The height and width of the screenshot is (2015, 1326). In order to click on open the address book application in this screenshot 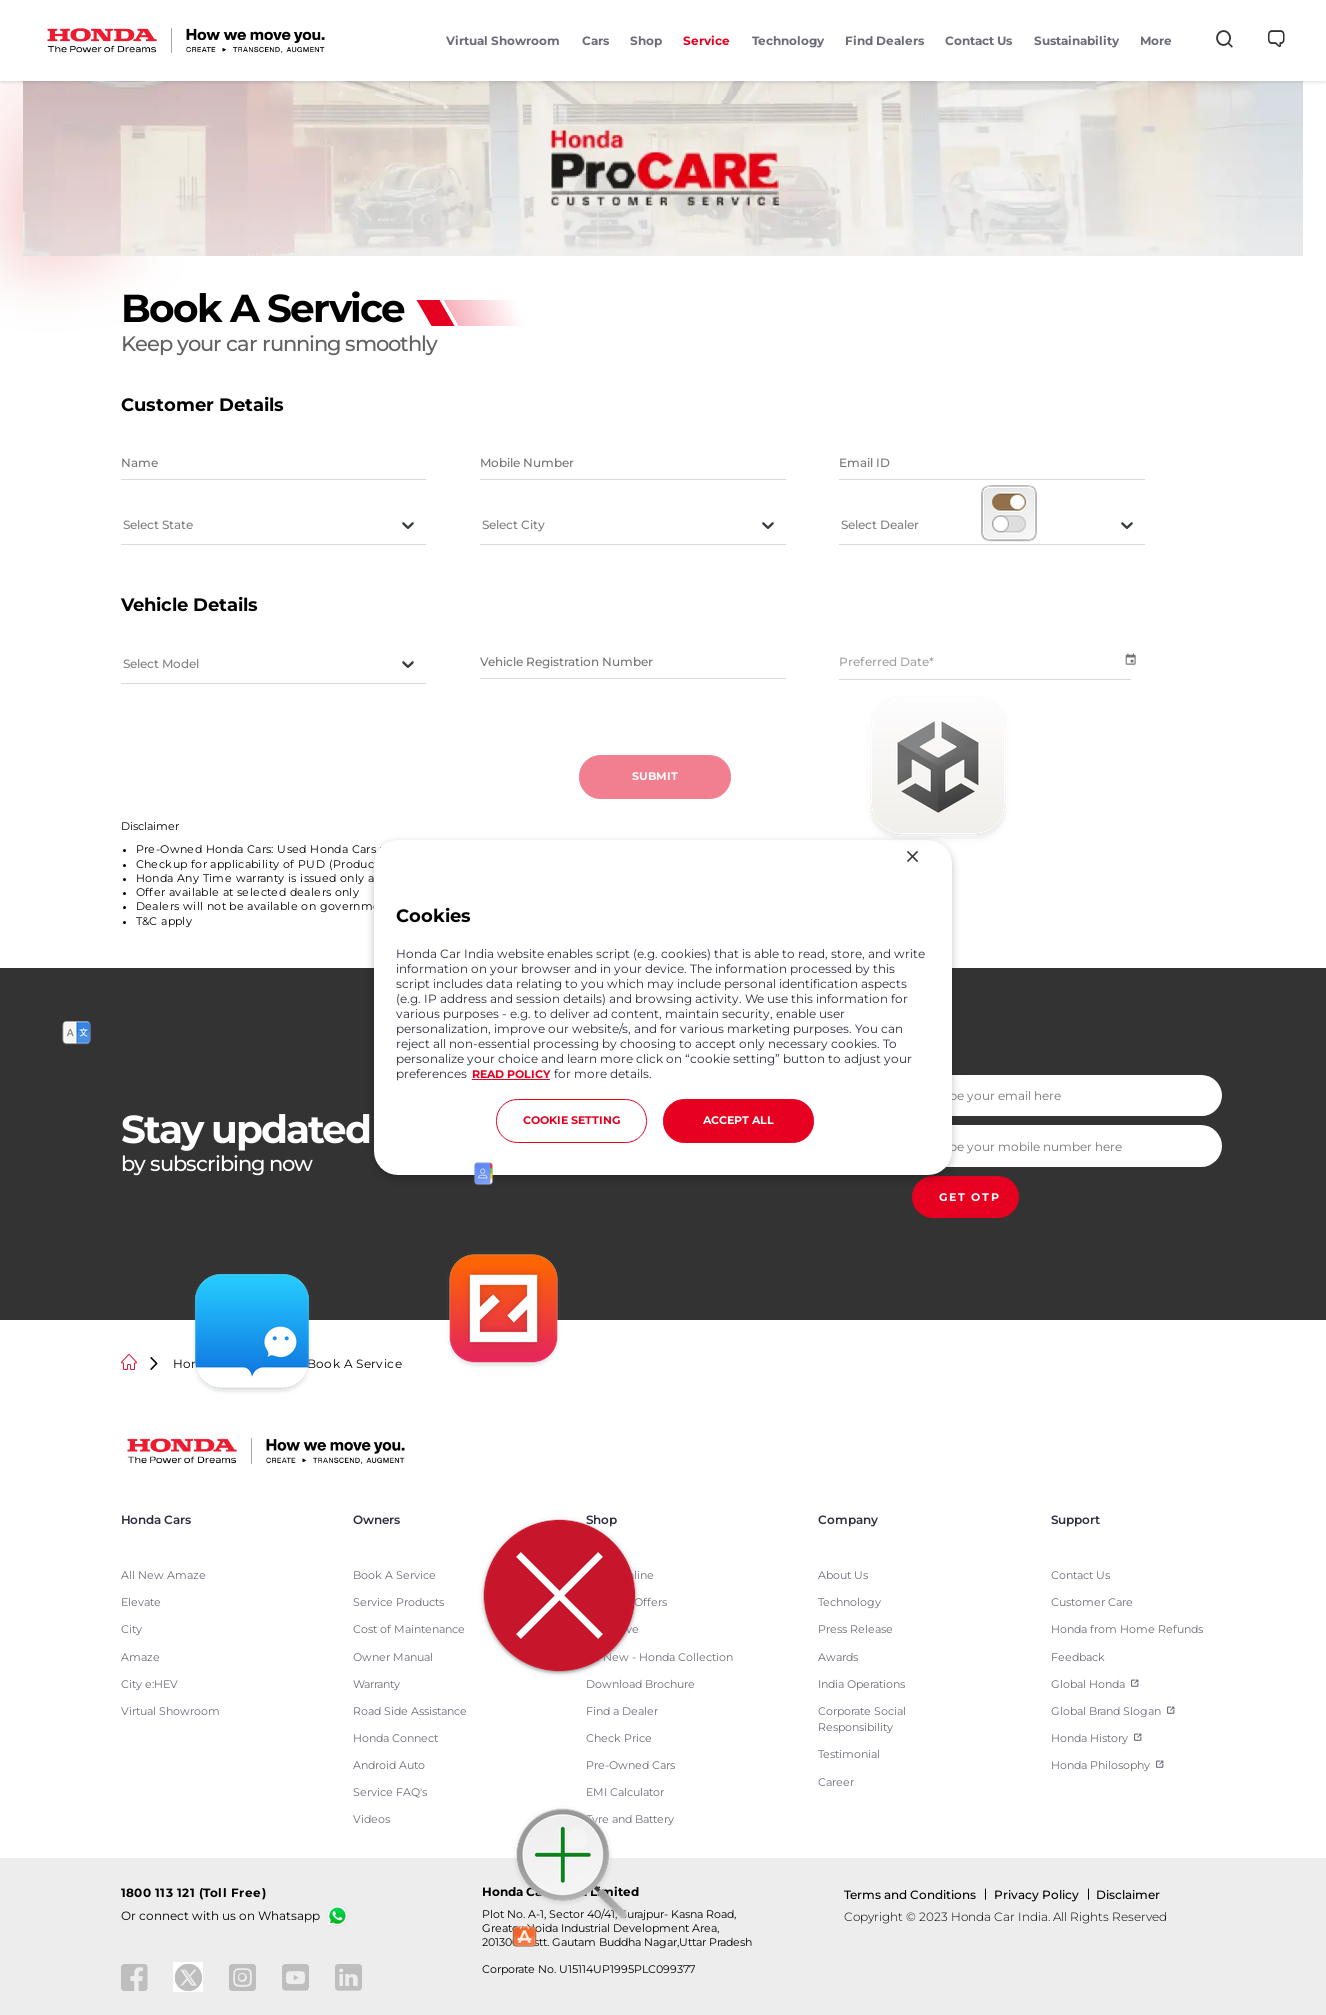, I will do `click(483, 1173)`.